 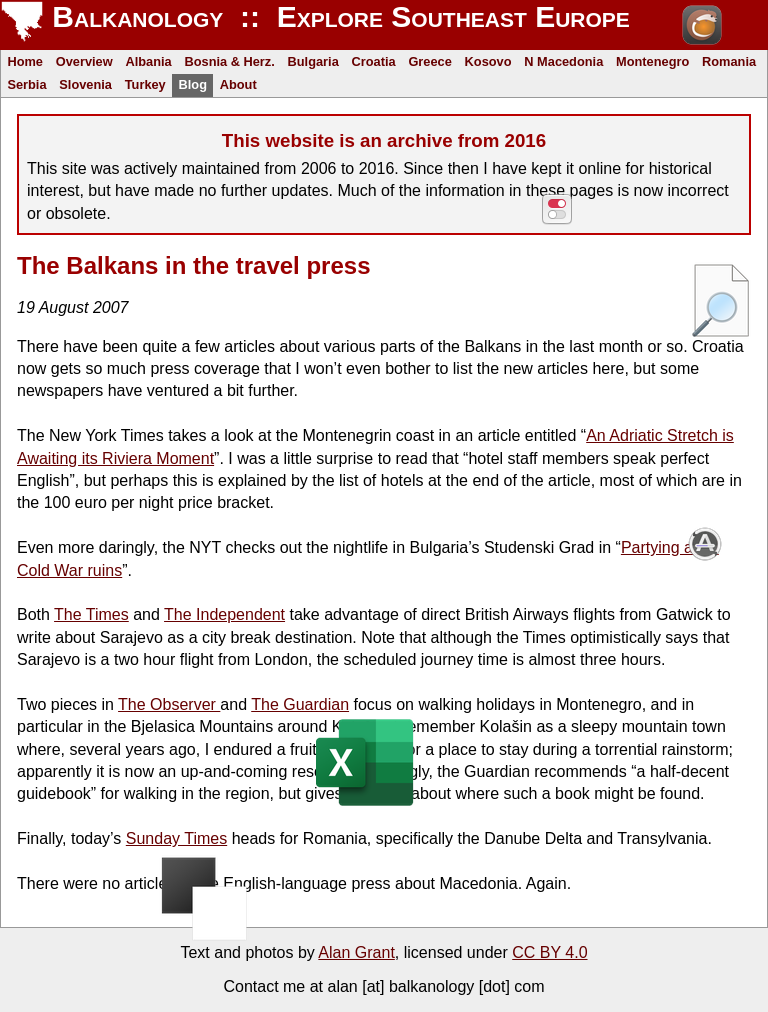 What do you see at coordinates (557, 209) in the screenshot?
I see `open unity tweak tool settings` at bounding box center [557, 209].